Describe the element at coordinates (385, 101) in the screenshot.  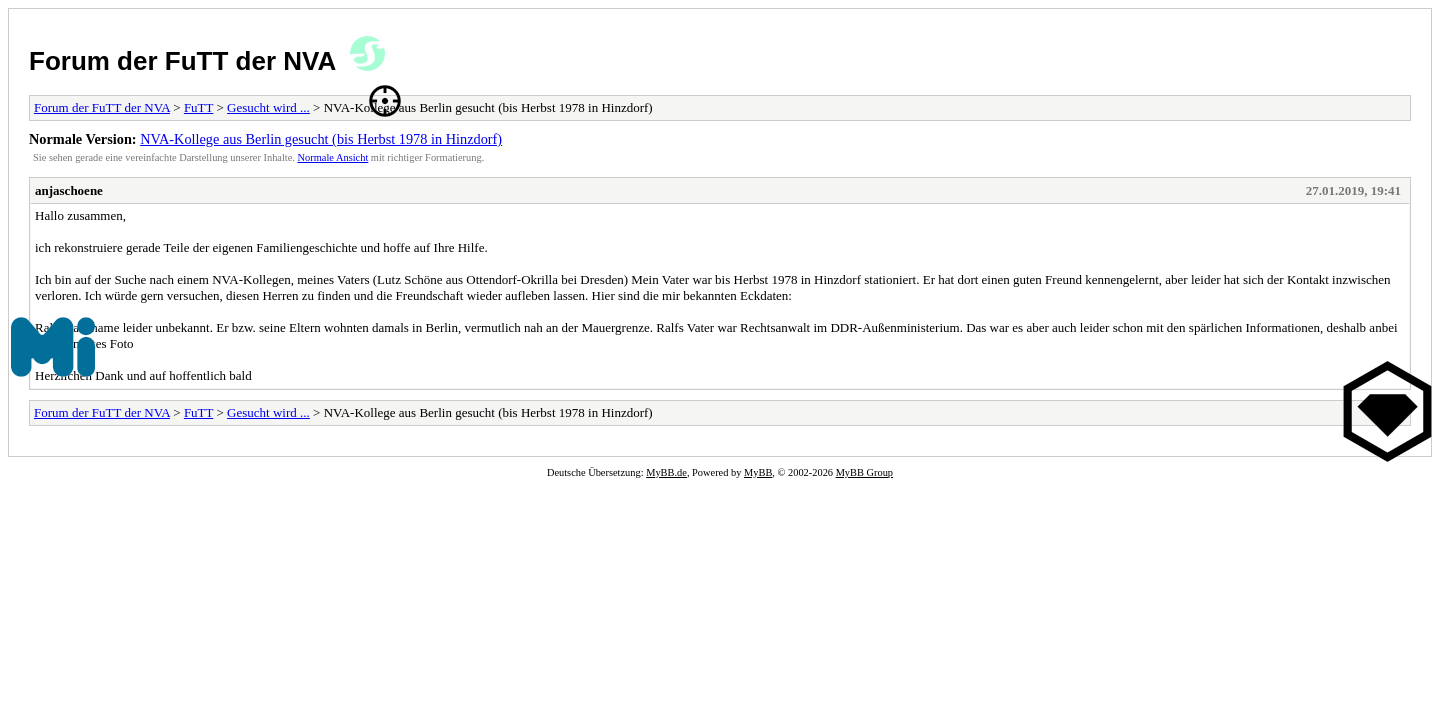
I see `center or focus on current location` at that location.